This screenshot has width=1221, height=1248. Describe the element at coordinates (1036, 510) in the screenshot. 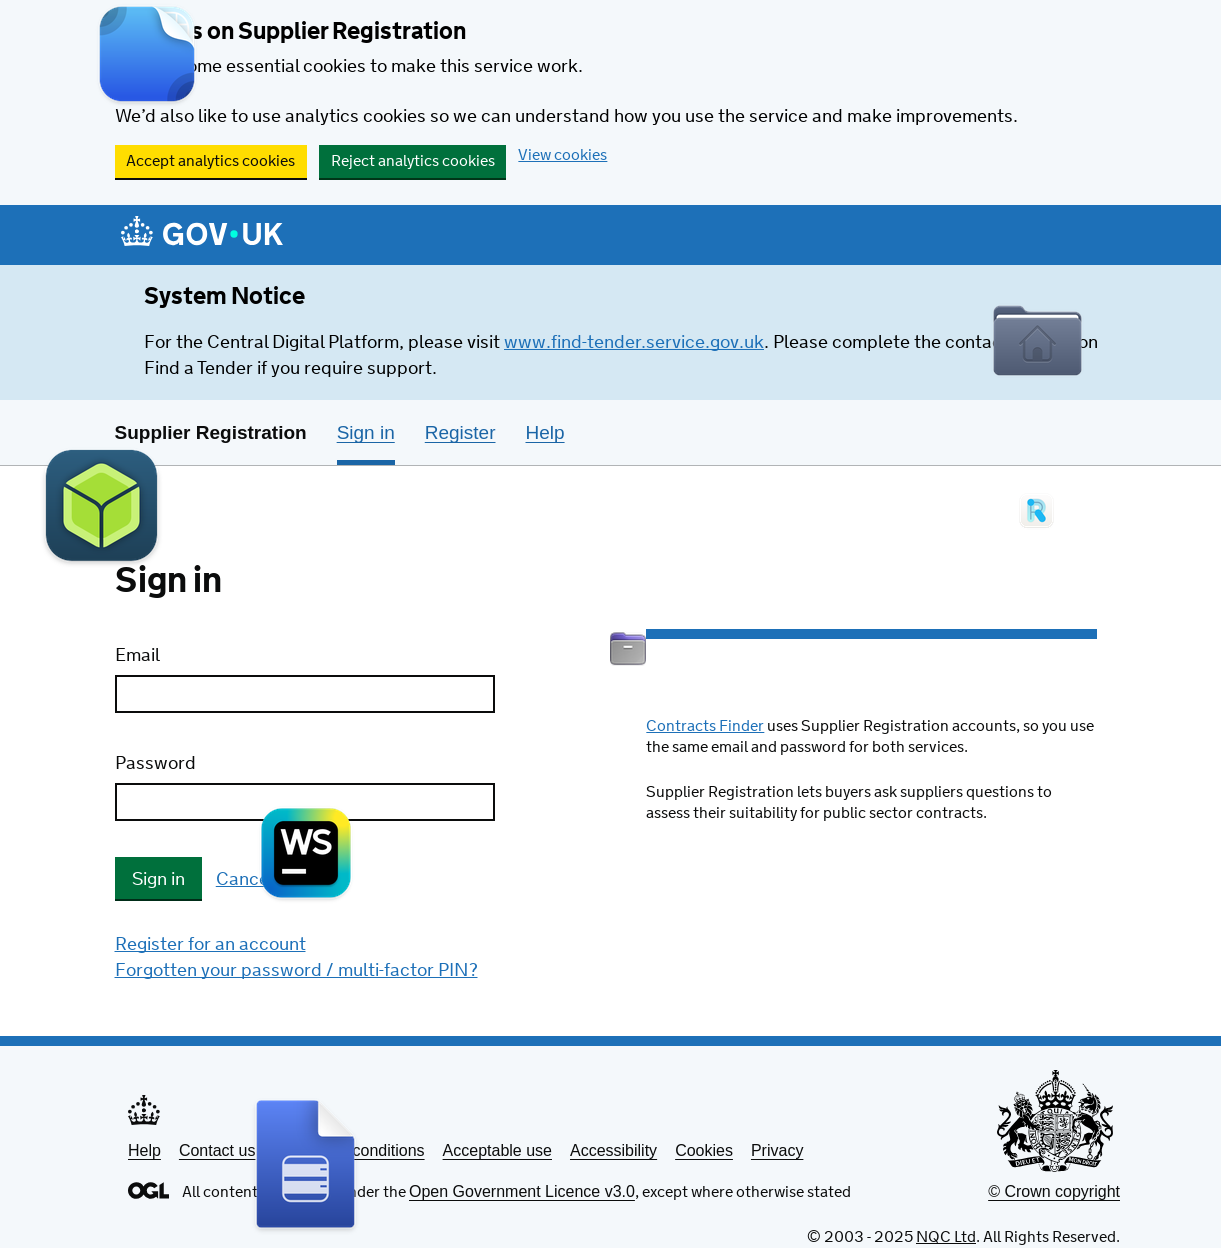

I see `open riot (element) messaging app` at that location.